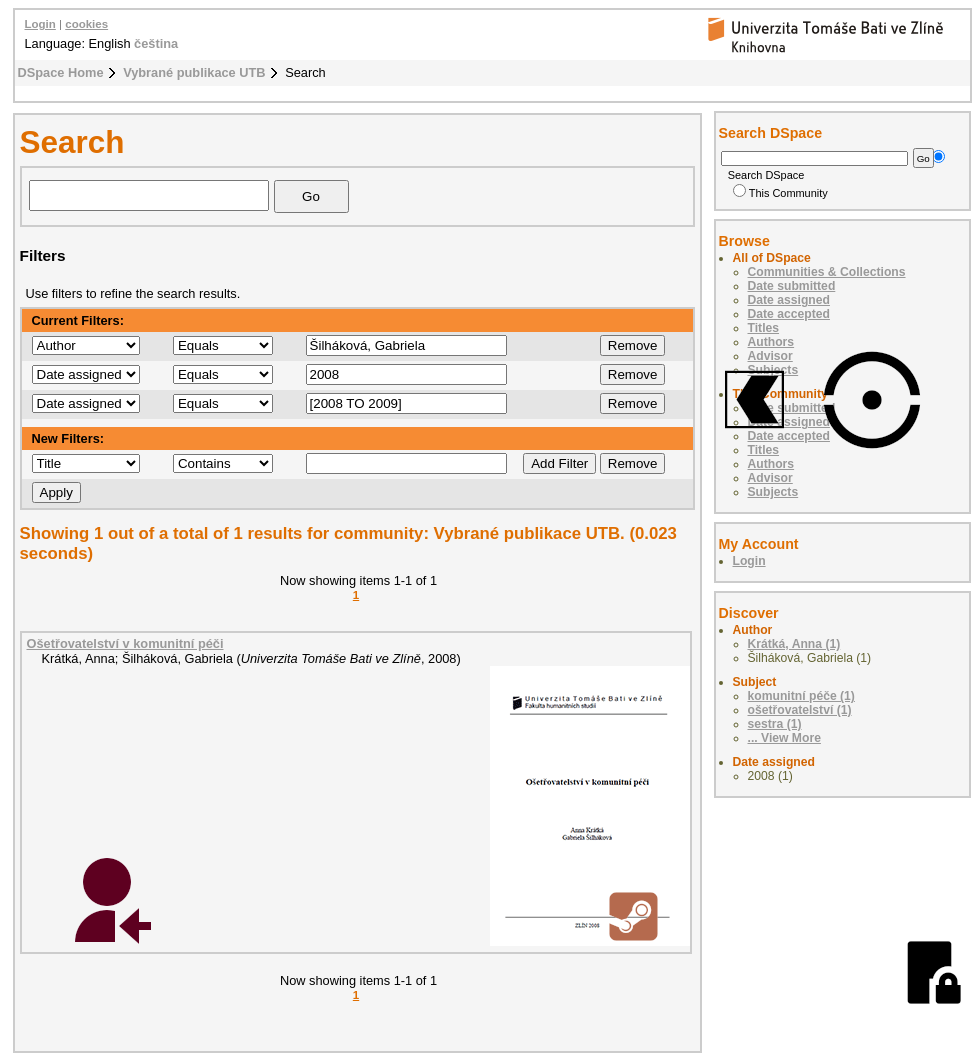 The image size is (975, 1053). What do you see at coordinates (929, 972) in the screenshot?
I see `indicates phone is locked or secured` at bounding box center [929, 972].